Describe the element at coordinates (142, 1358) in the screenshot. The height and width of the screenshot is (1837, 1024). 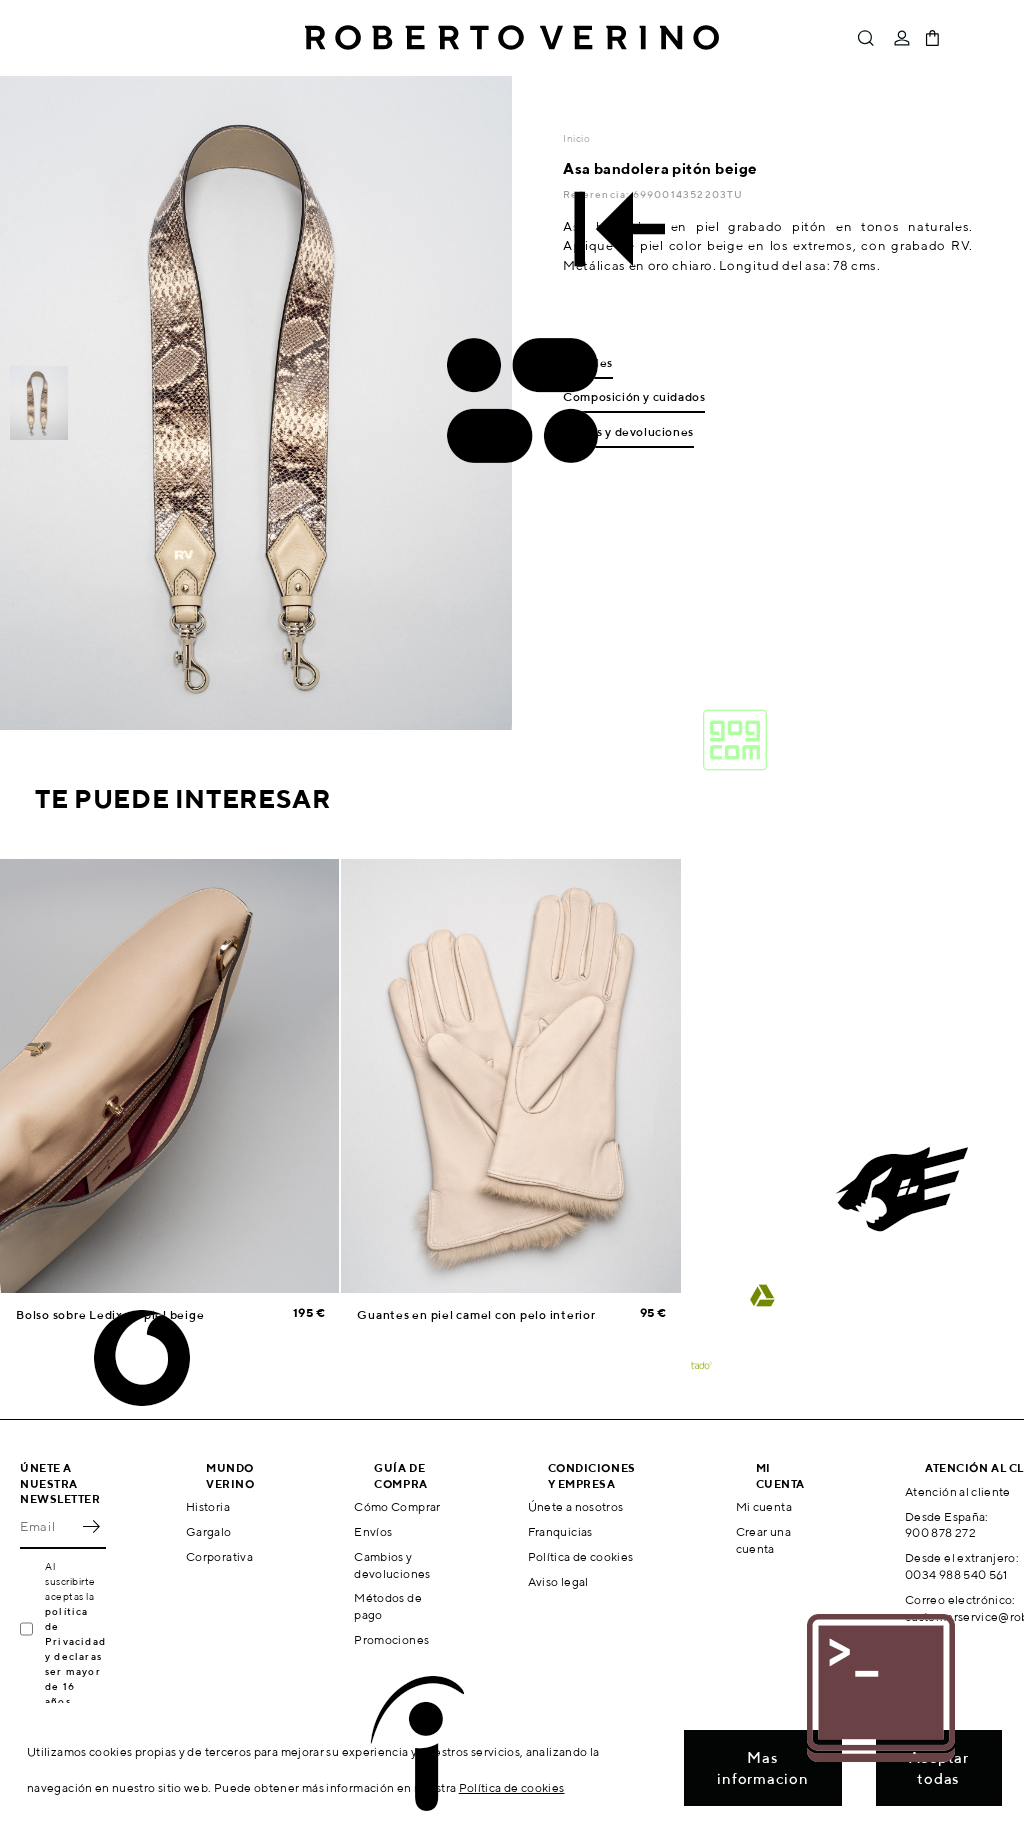
I see `vodafone app or service` at that location.